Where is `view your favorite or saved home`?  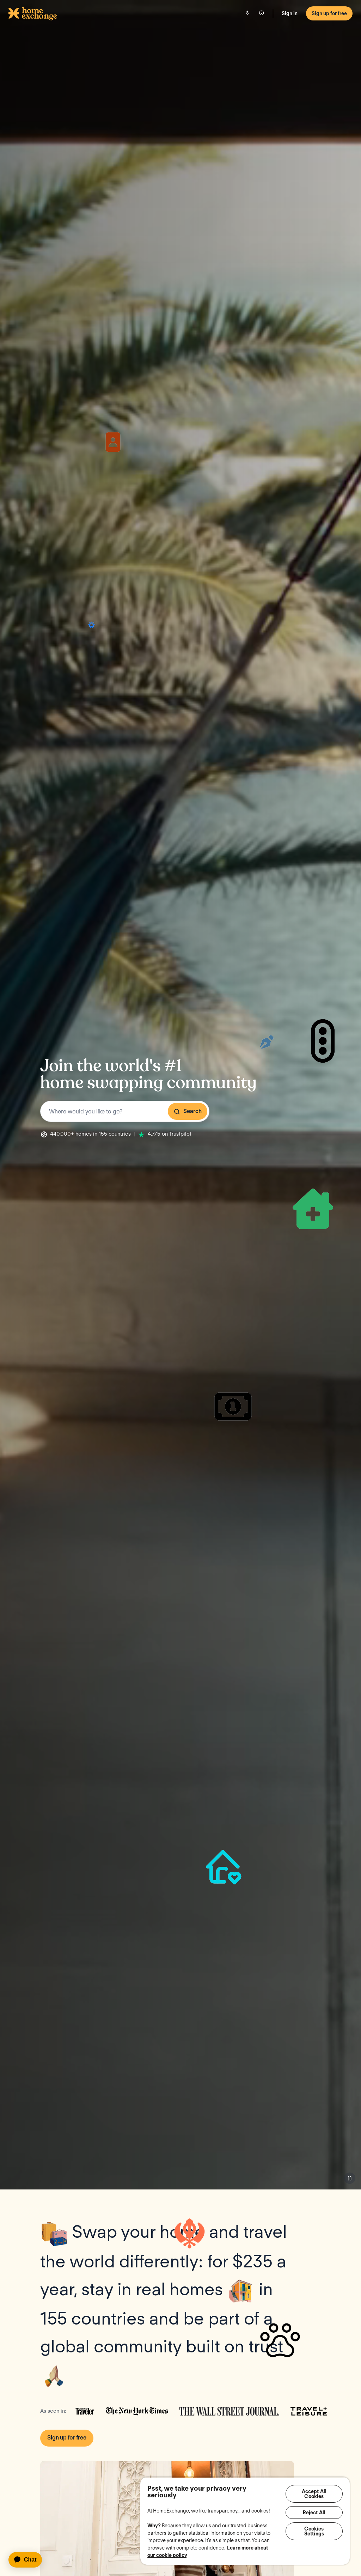
view your favorite or saved home is located at coordinates (223, 1867).